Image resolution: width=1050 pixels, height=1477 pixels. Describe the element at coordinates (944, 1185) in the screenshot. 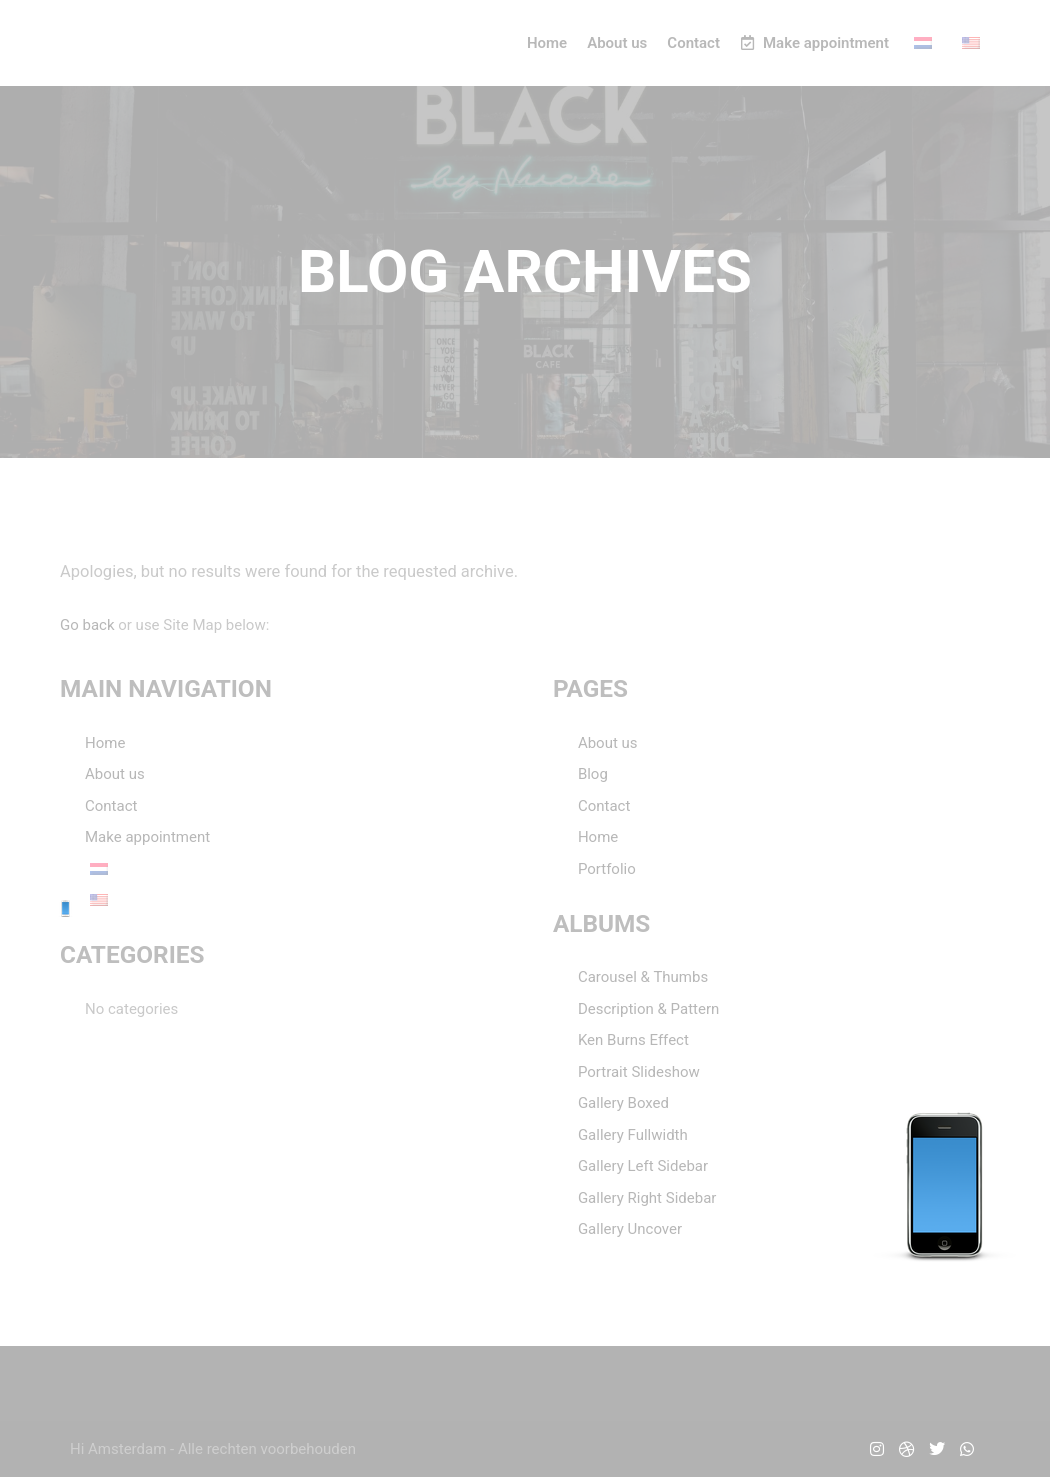

I see `connect or sync an iPhone device` at that location.